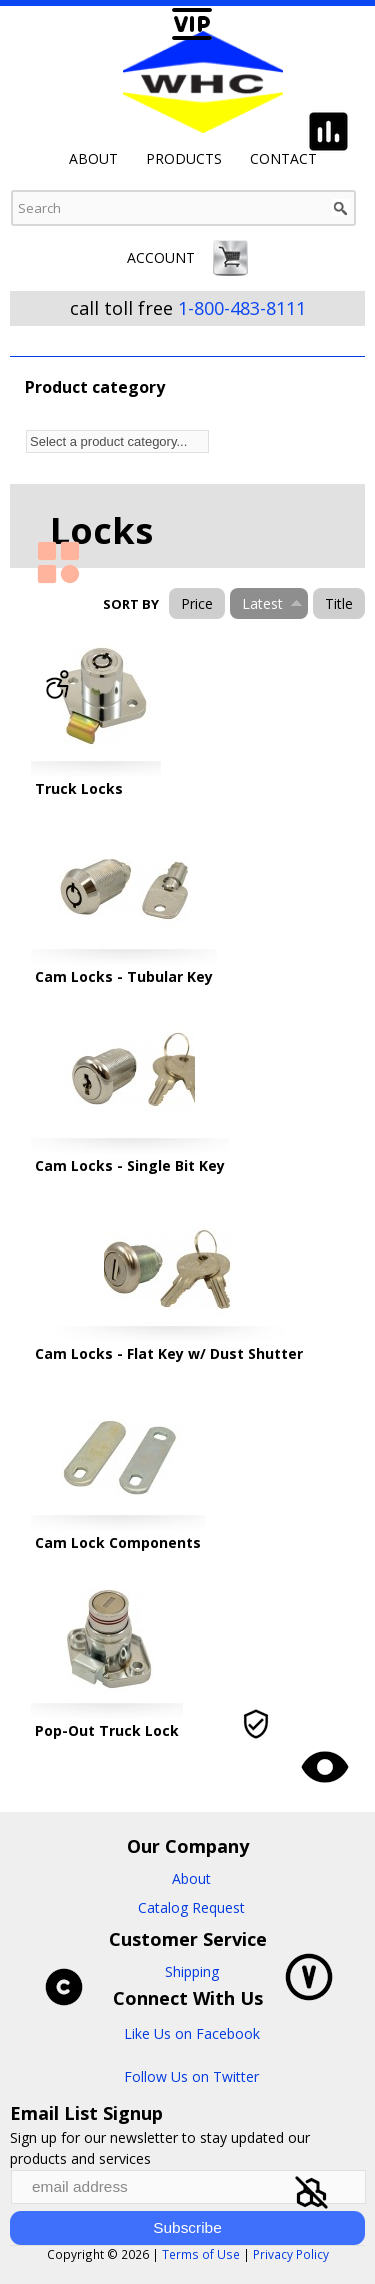  Describe the element at coordinates (58, 562) in the screenshot. I see `browse categories or sections` at that location.